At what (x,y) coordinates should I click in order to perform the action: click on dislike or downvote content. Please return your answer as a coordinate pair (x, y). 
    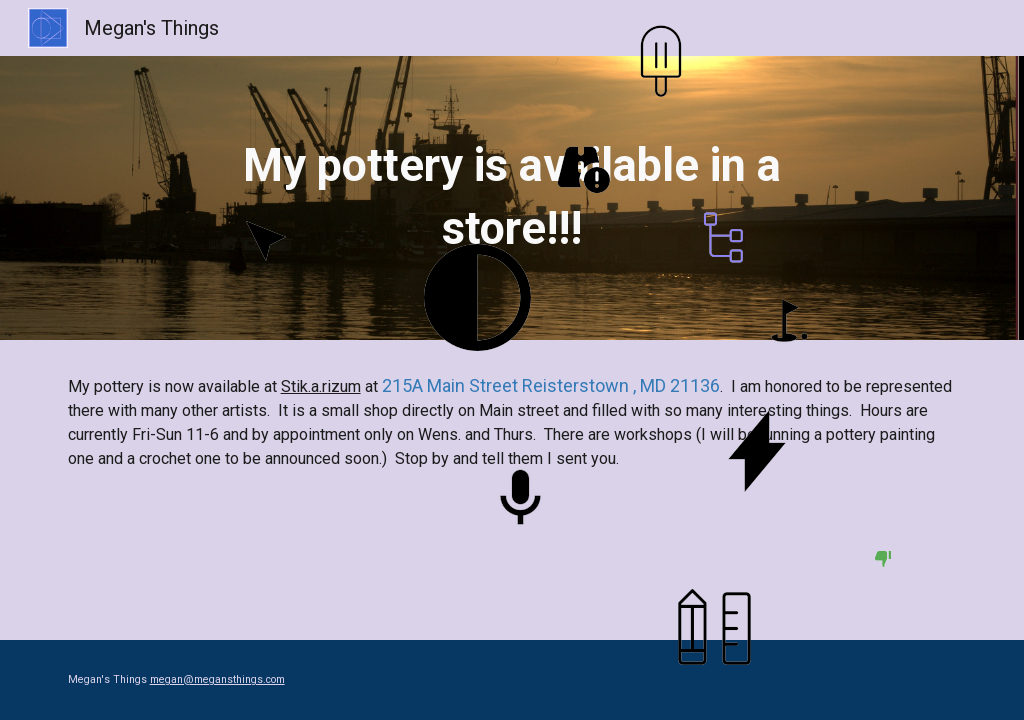
    Looking at the image, I should click on (883, 559).